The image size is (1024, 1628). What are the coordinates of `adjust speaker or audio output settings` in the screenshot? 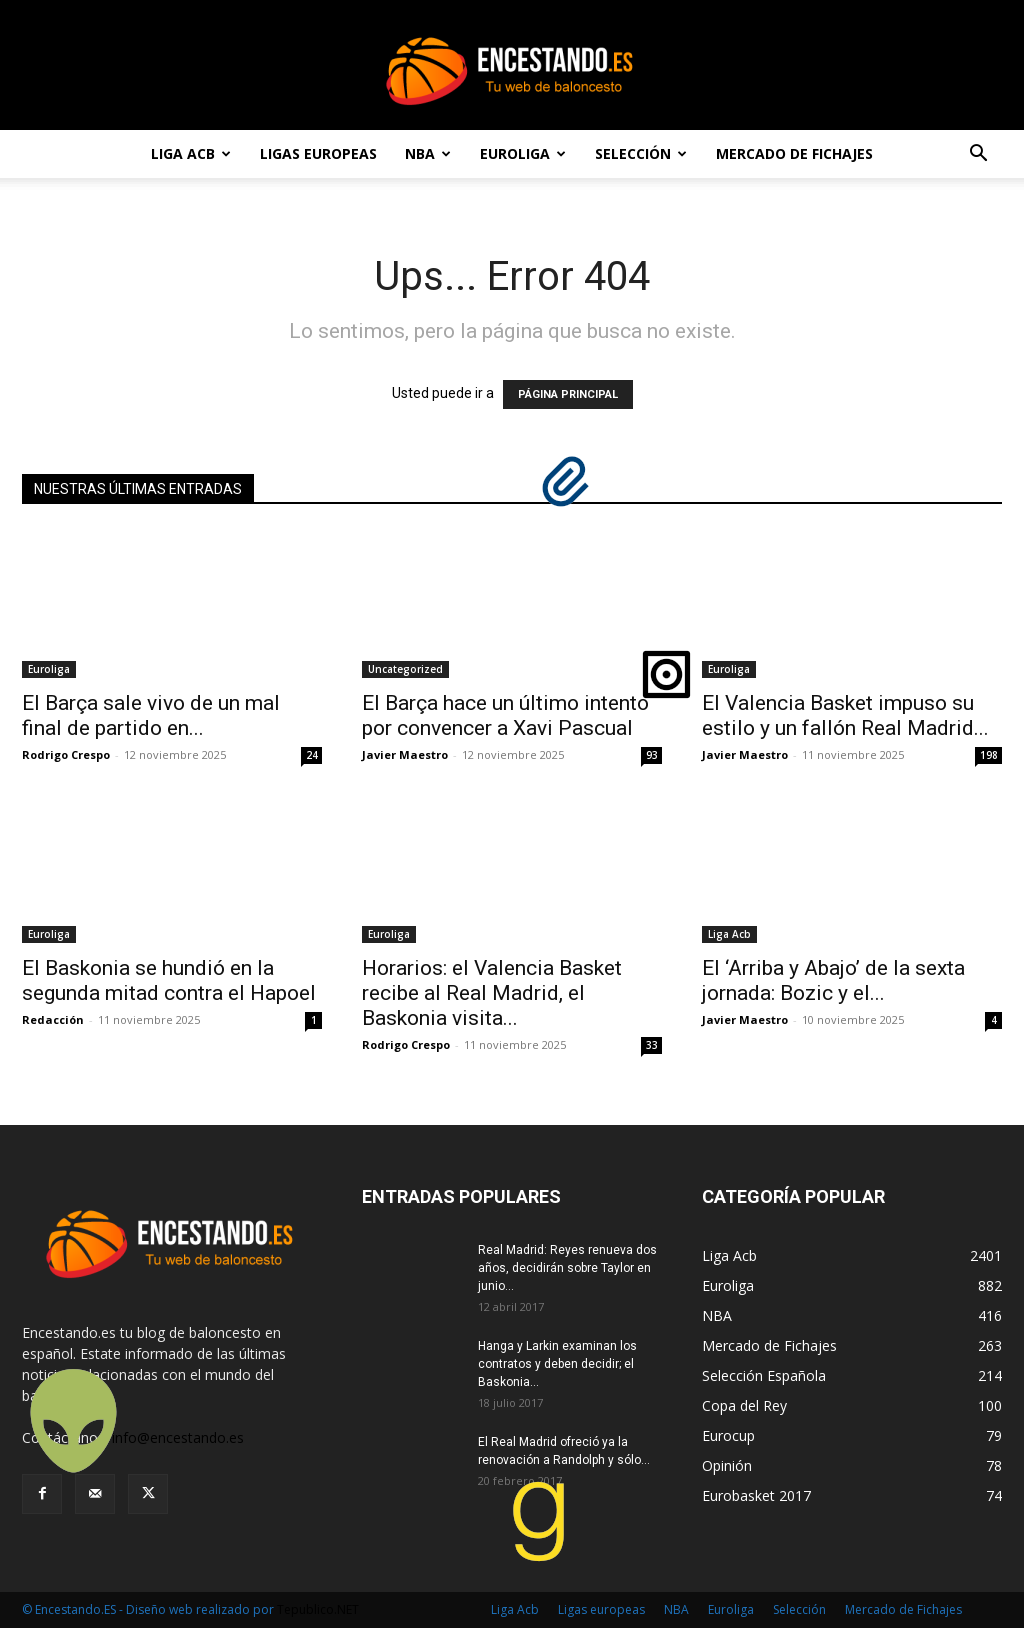 It's located at (666, 674).